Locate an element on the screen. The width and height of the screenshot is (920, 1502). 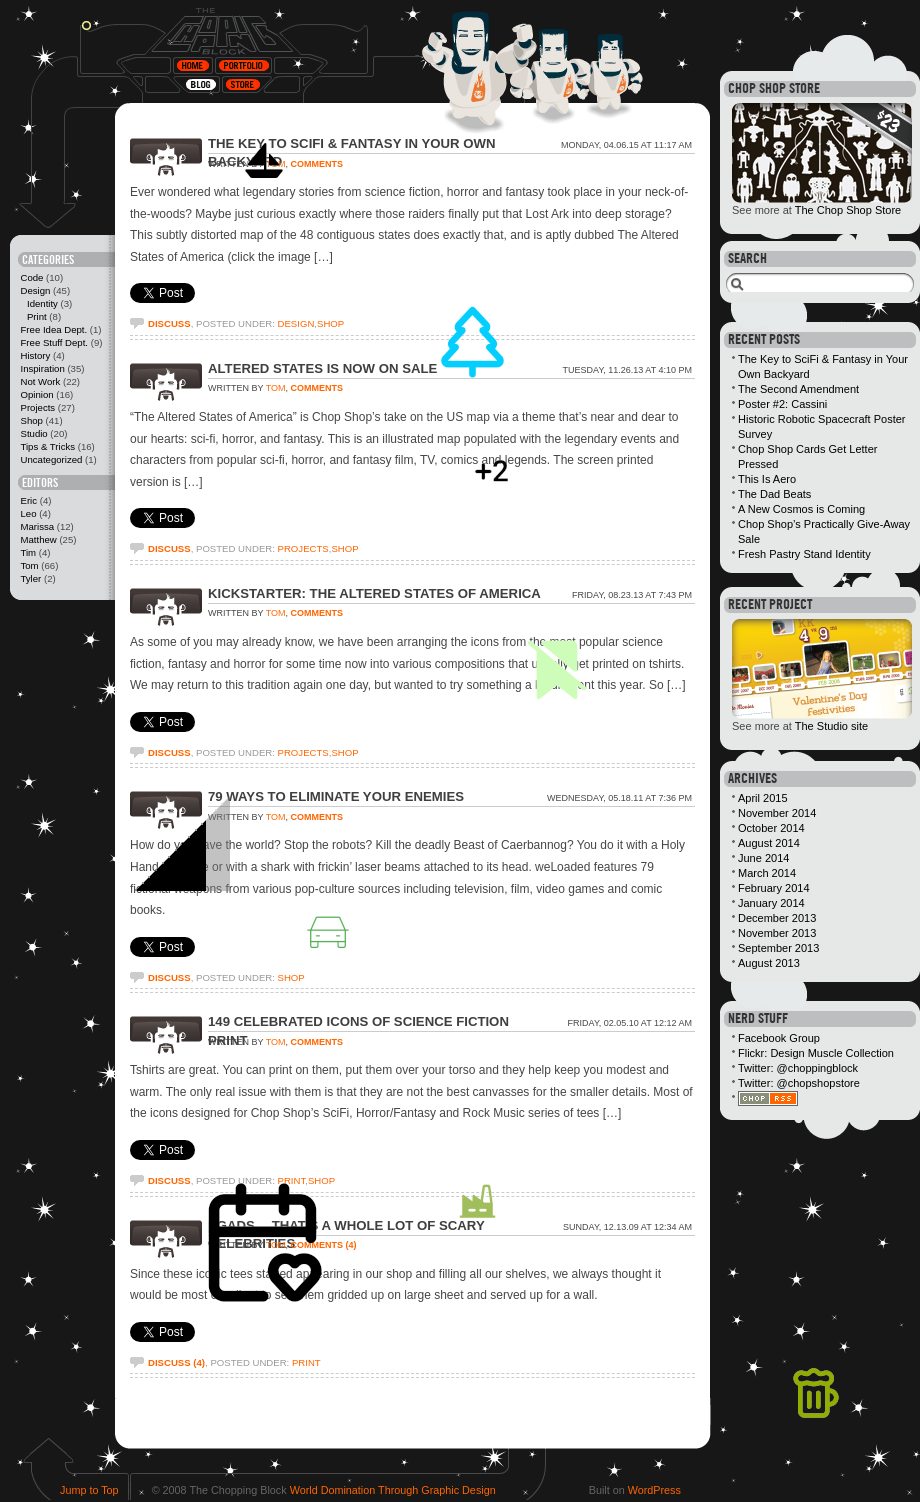
remove from bookmarks is located at coordinates (557, 670).